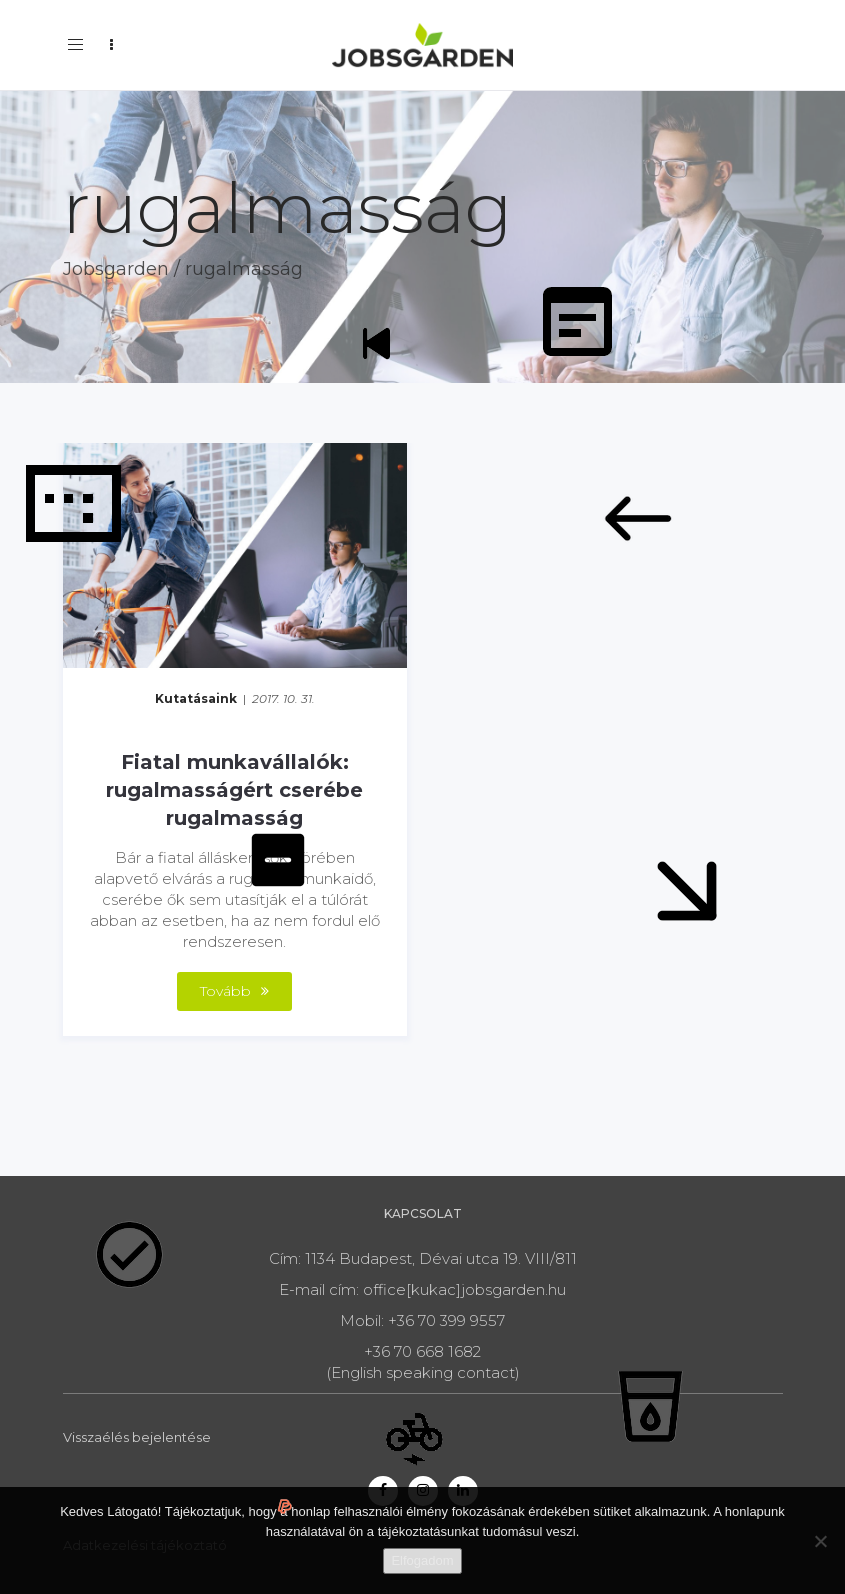 This screenshot has height=1594, width=845. Describe the element at coordinates (577, 321) in the screenshot. I see `open rich text editor` at that location.